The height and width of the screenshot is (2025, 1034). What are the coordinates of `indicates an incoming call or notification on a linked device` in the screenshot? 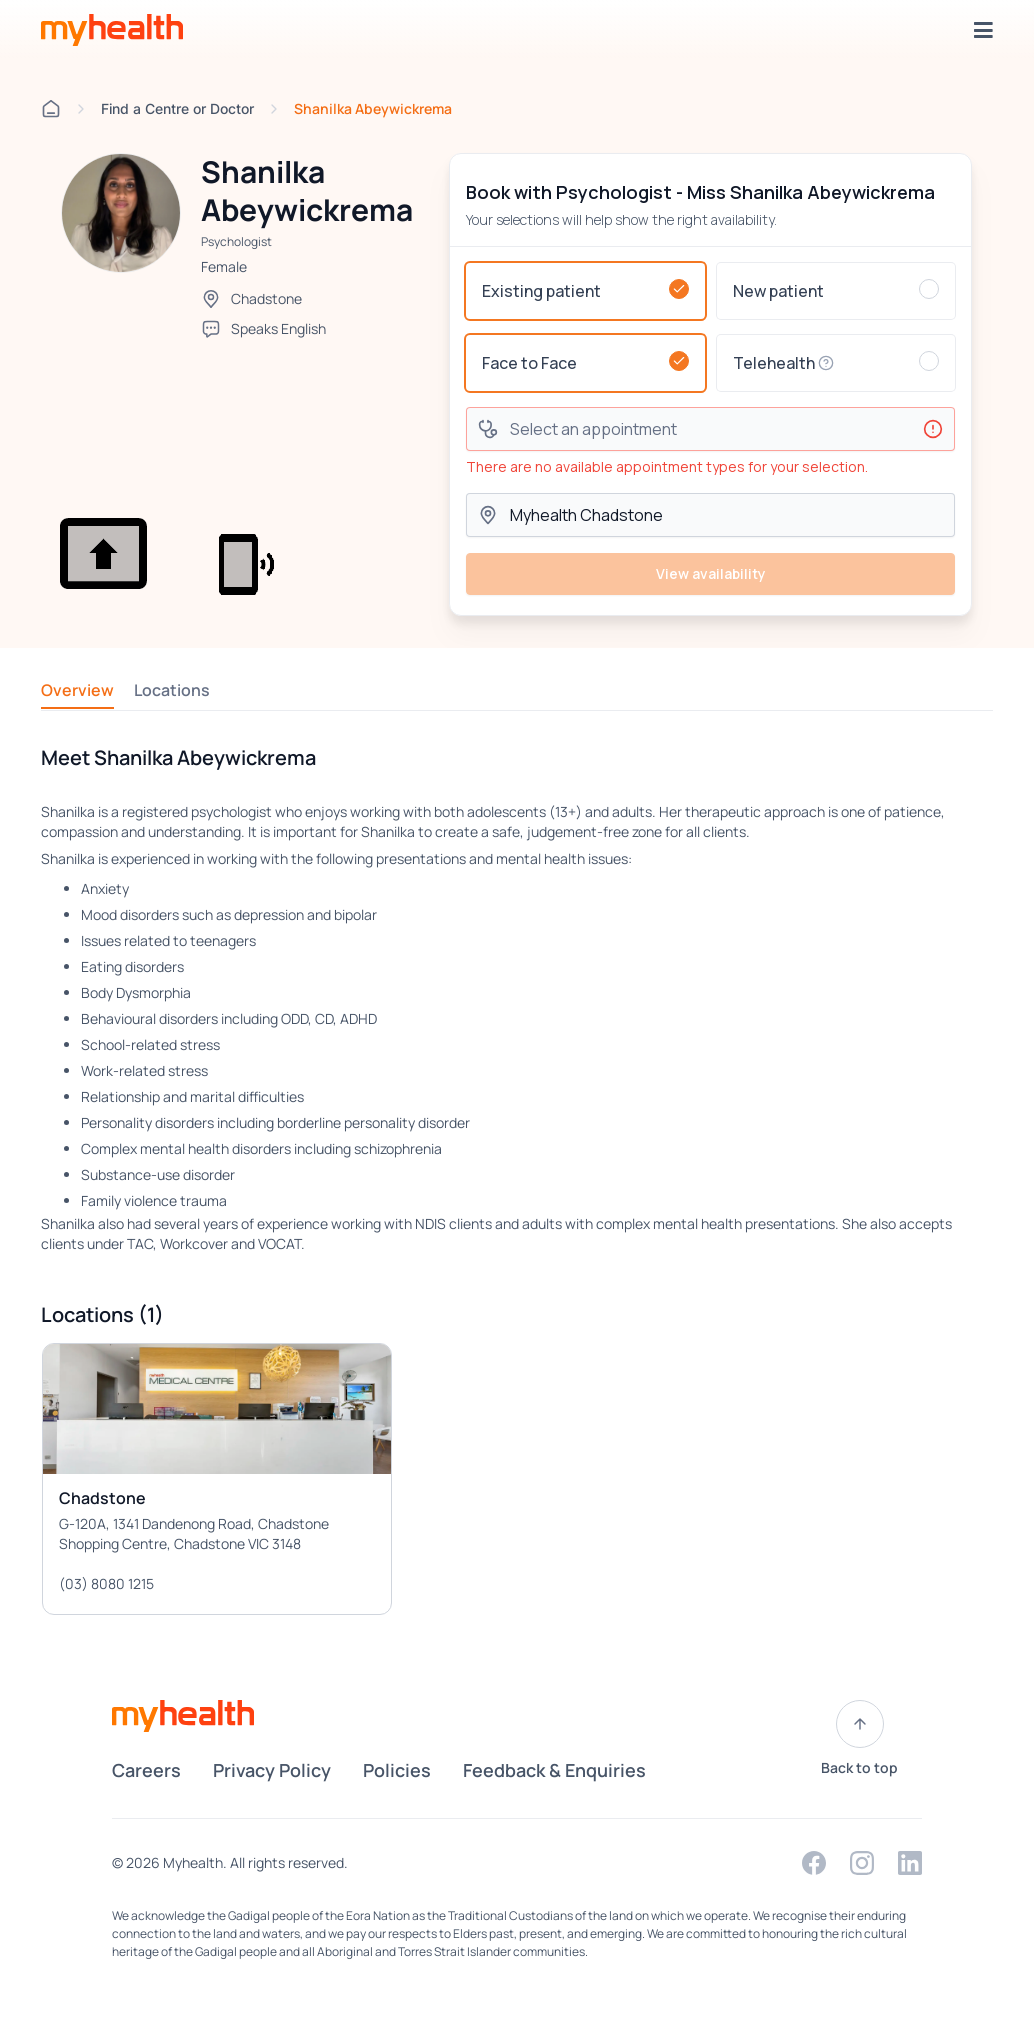 It's located at (246, 564).